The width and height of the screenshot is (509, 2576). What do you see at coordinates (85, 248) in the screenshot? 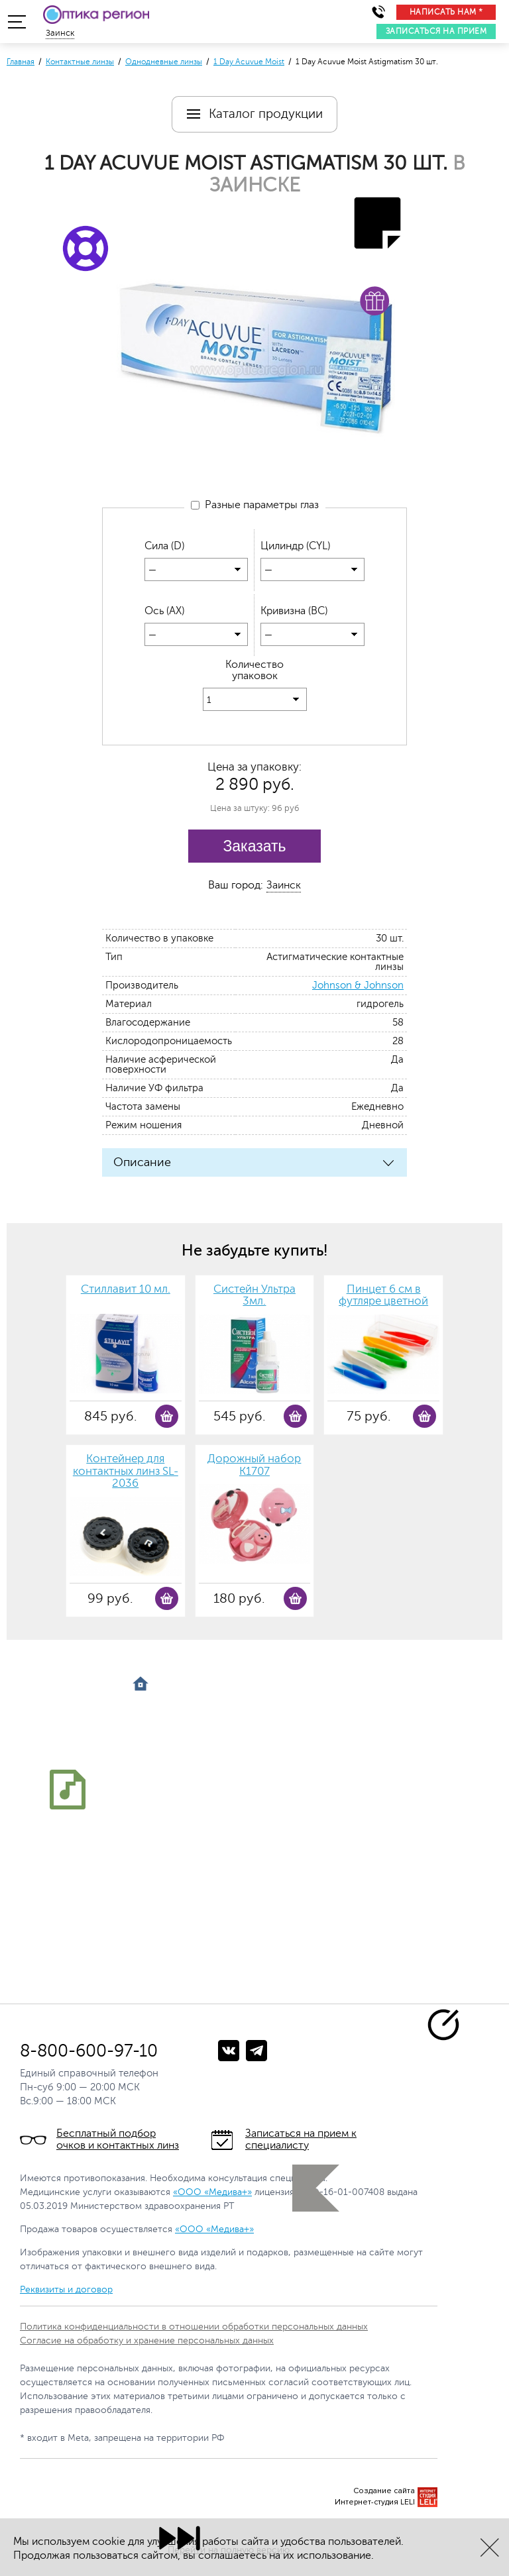
I see `access help or support center` at bounding box center [85, 248].